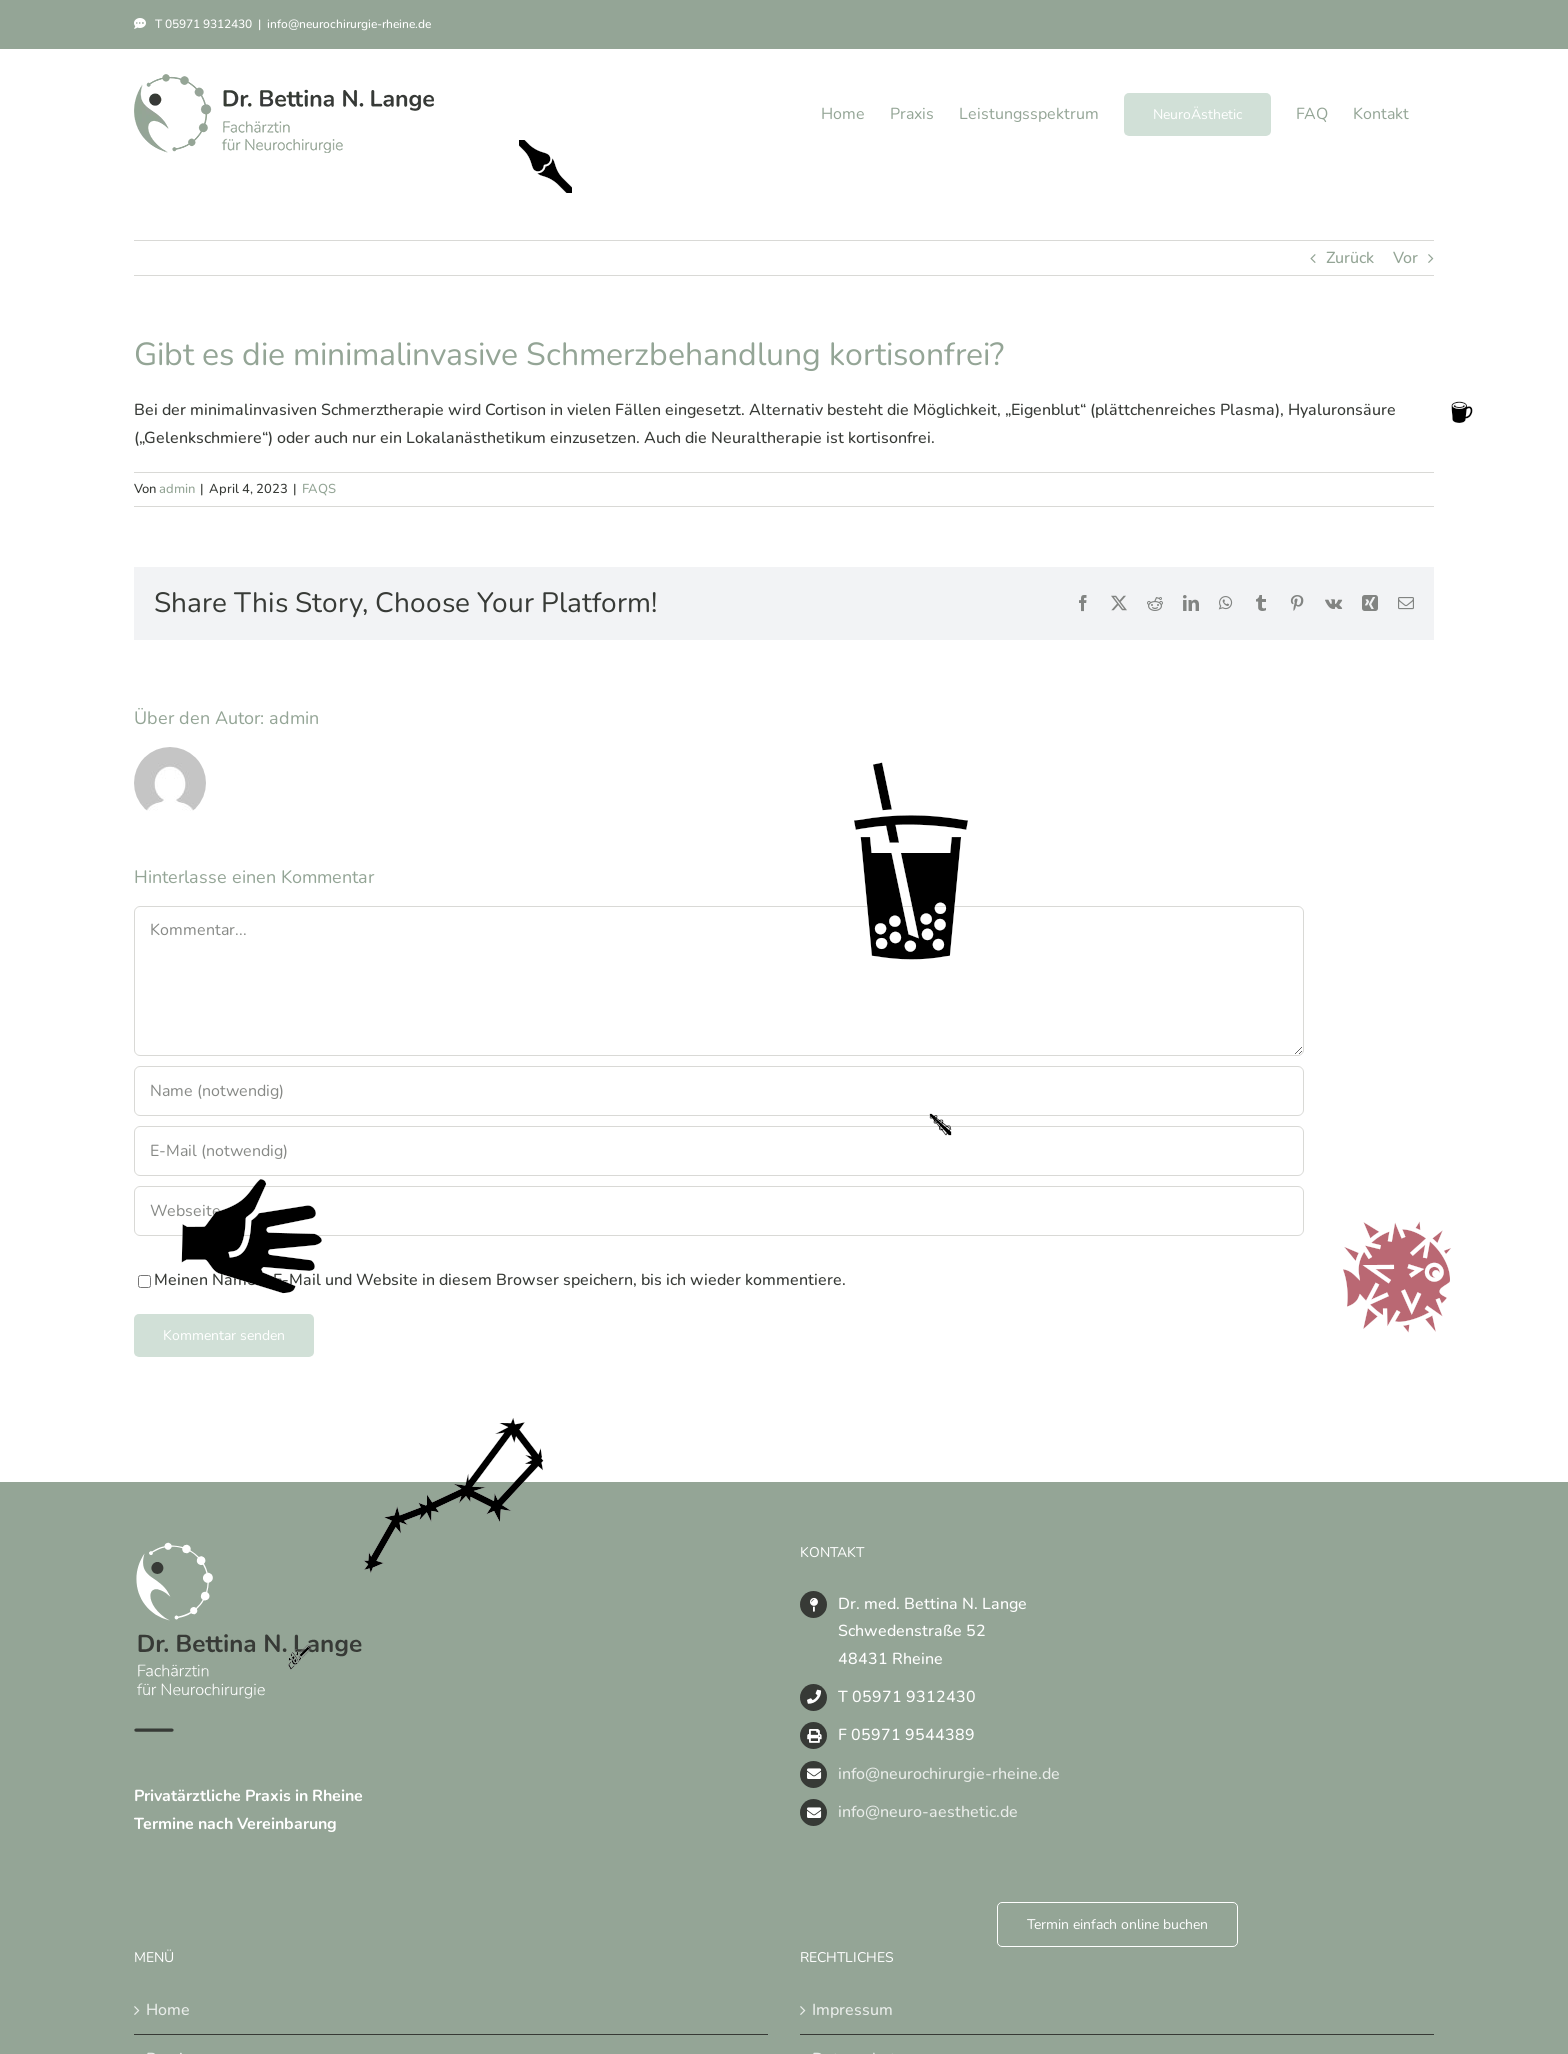  Describe the element at coordinates (1397, 1277) in the screenshot. I see `select porcupinefish or blowfish character` at that location.